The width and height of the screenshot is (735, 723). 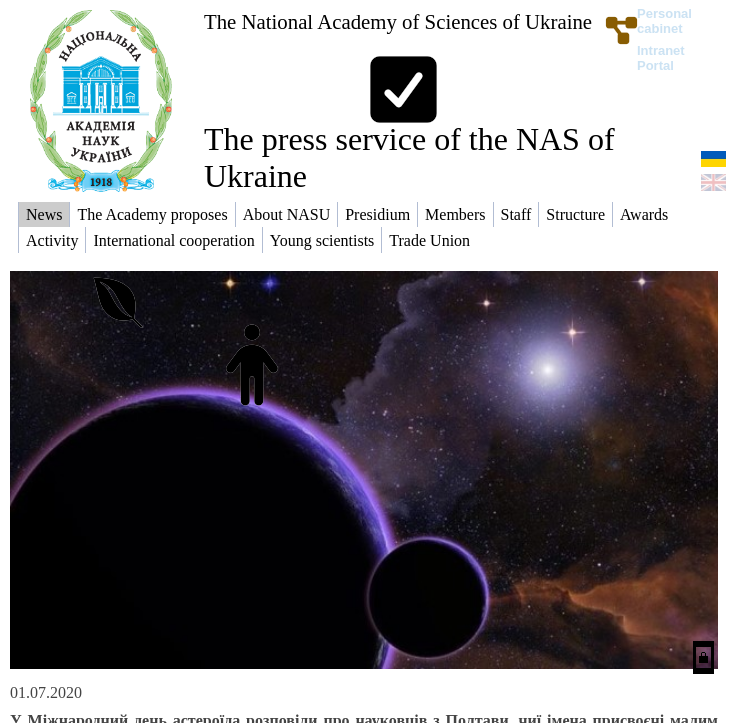 I want to click on view project workflow or diagram, so click(x=621, y=30).